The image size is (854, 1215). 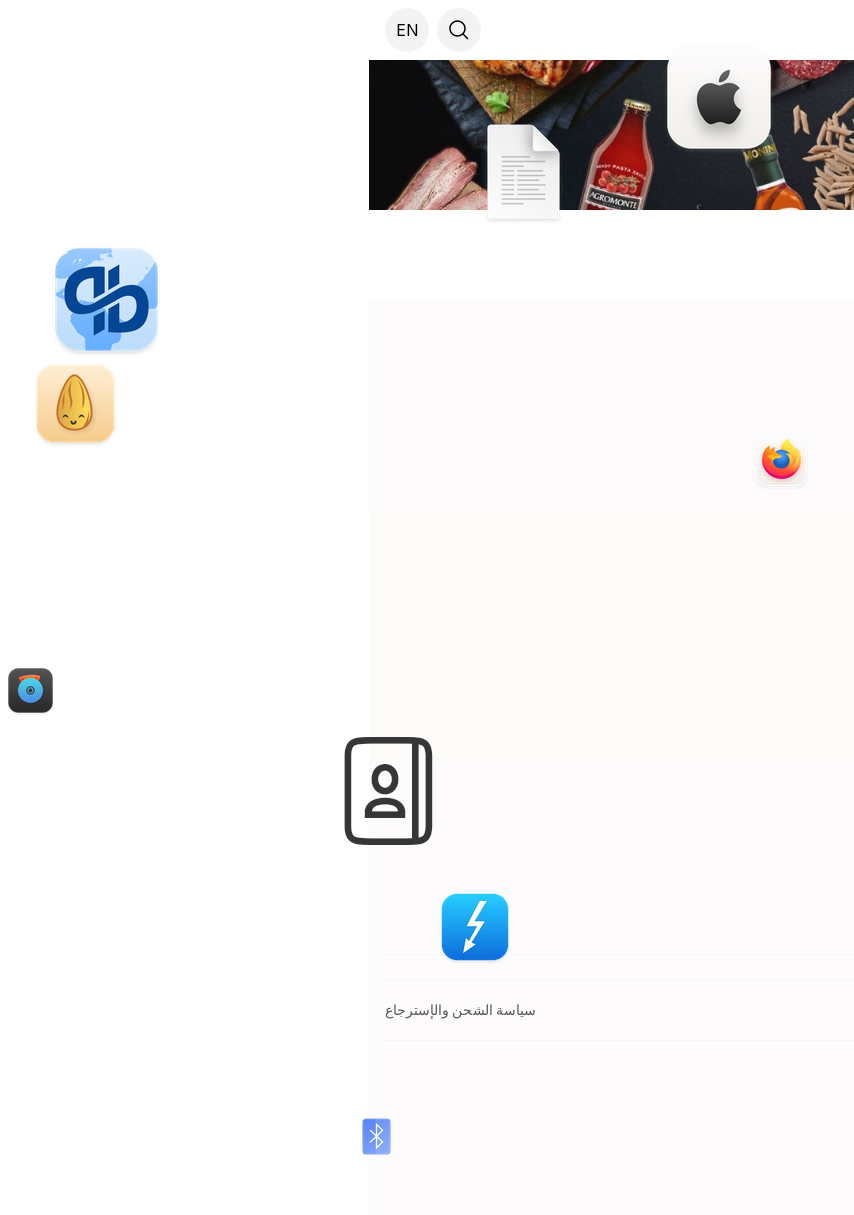 What do you see at coordinates (106, 299) in the screenshot?
I see `launch qutebrowser web browser` at bounding box center [106, 299].